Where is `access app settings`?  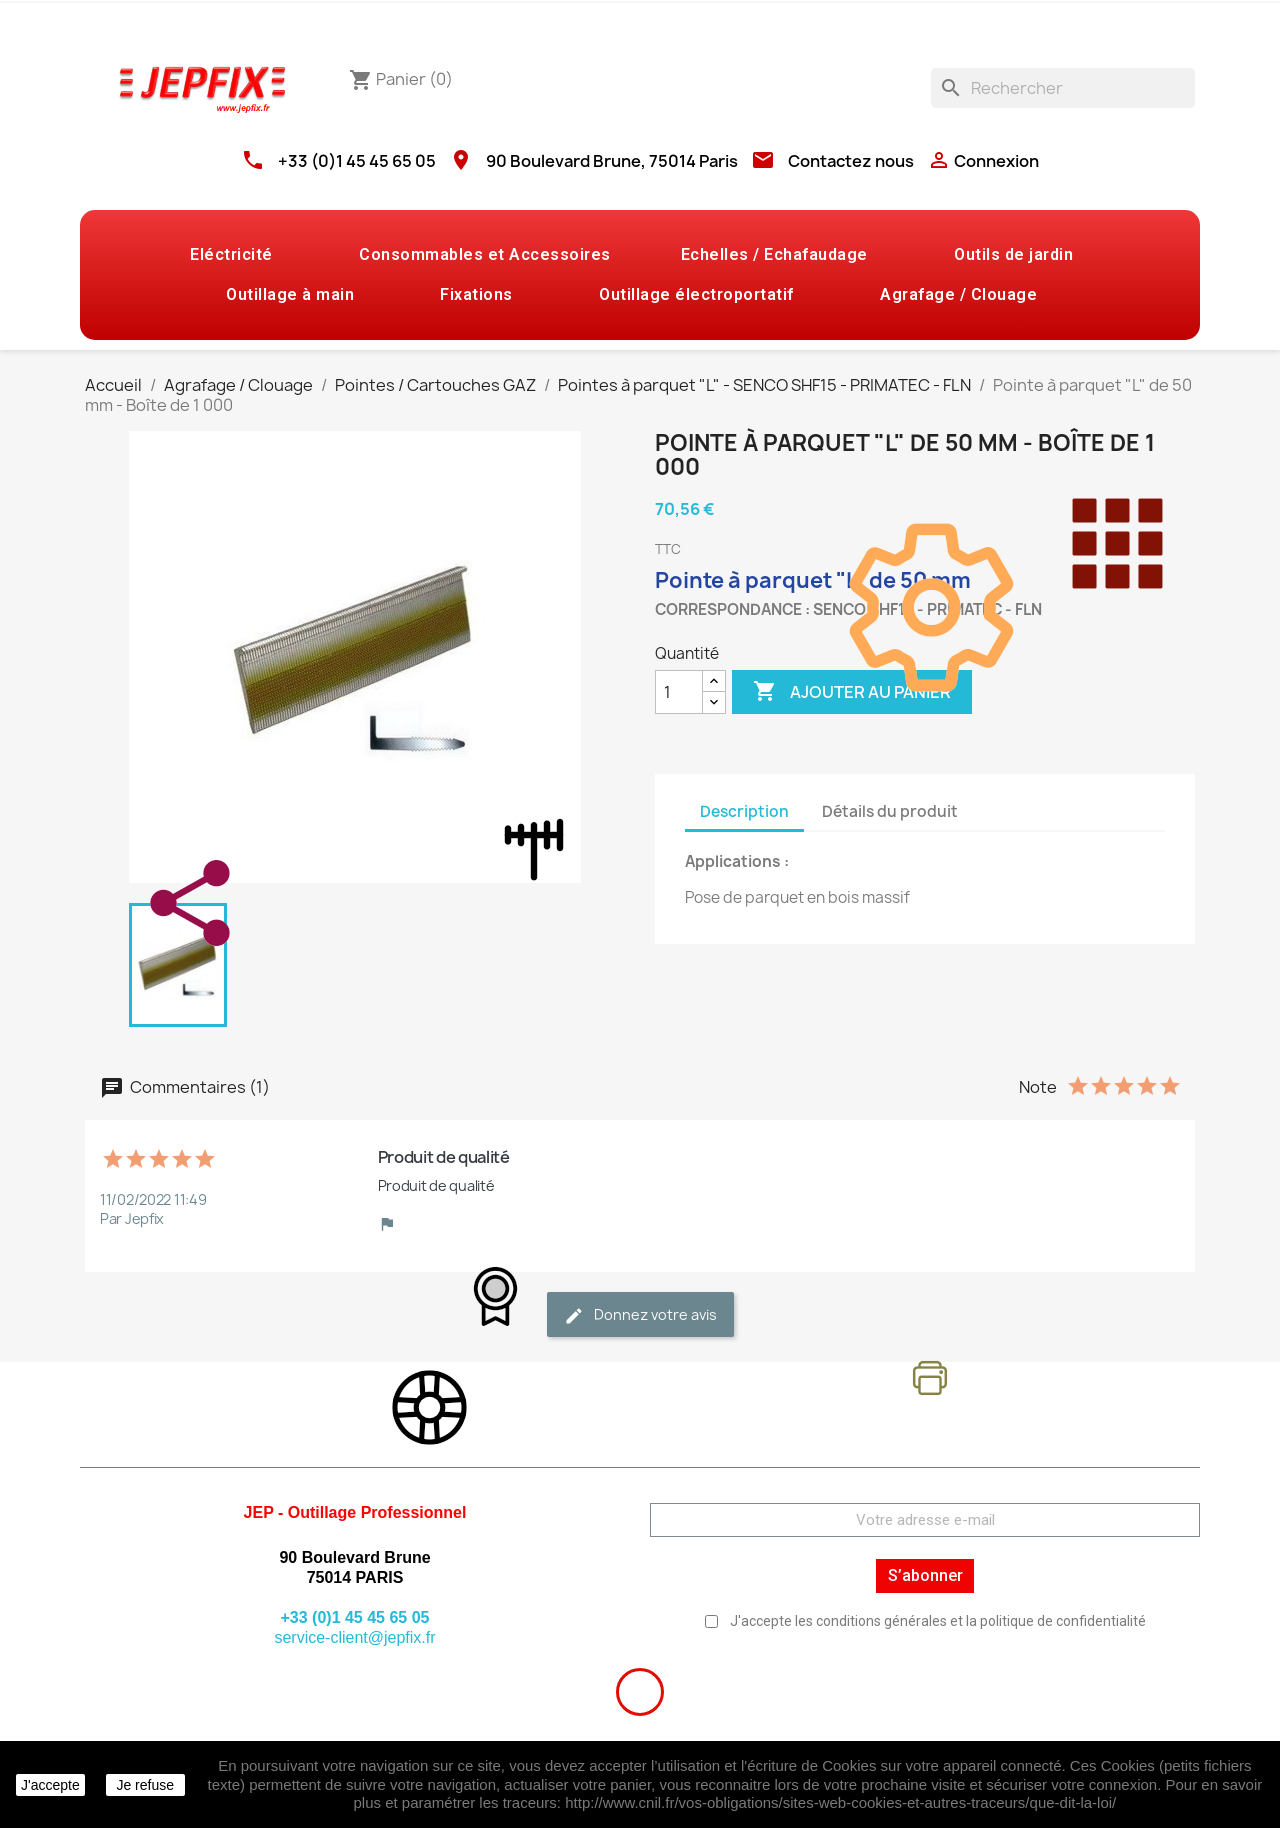
access app settings is located at coordinates (931, 607).